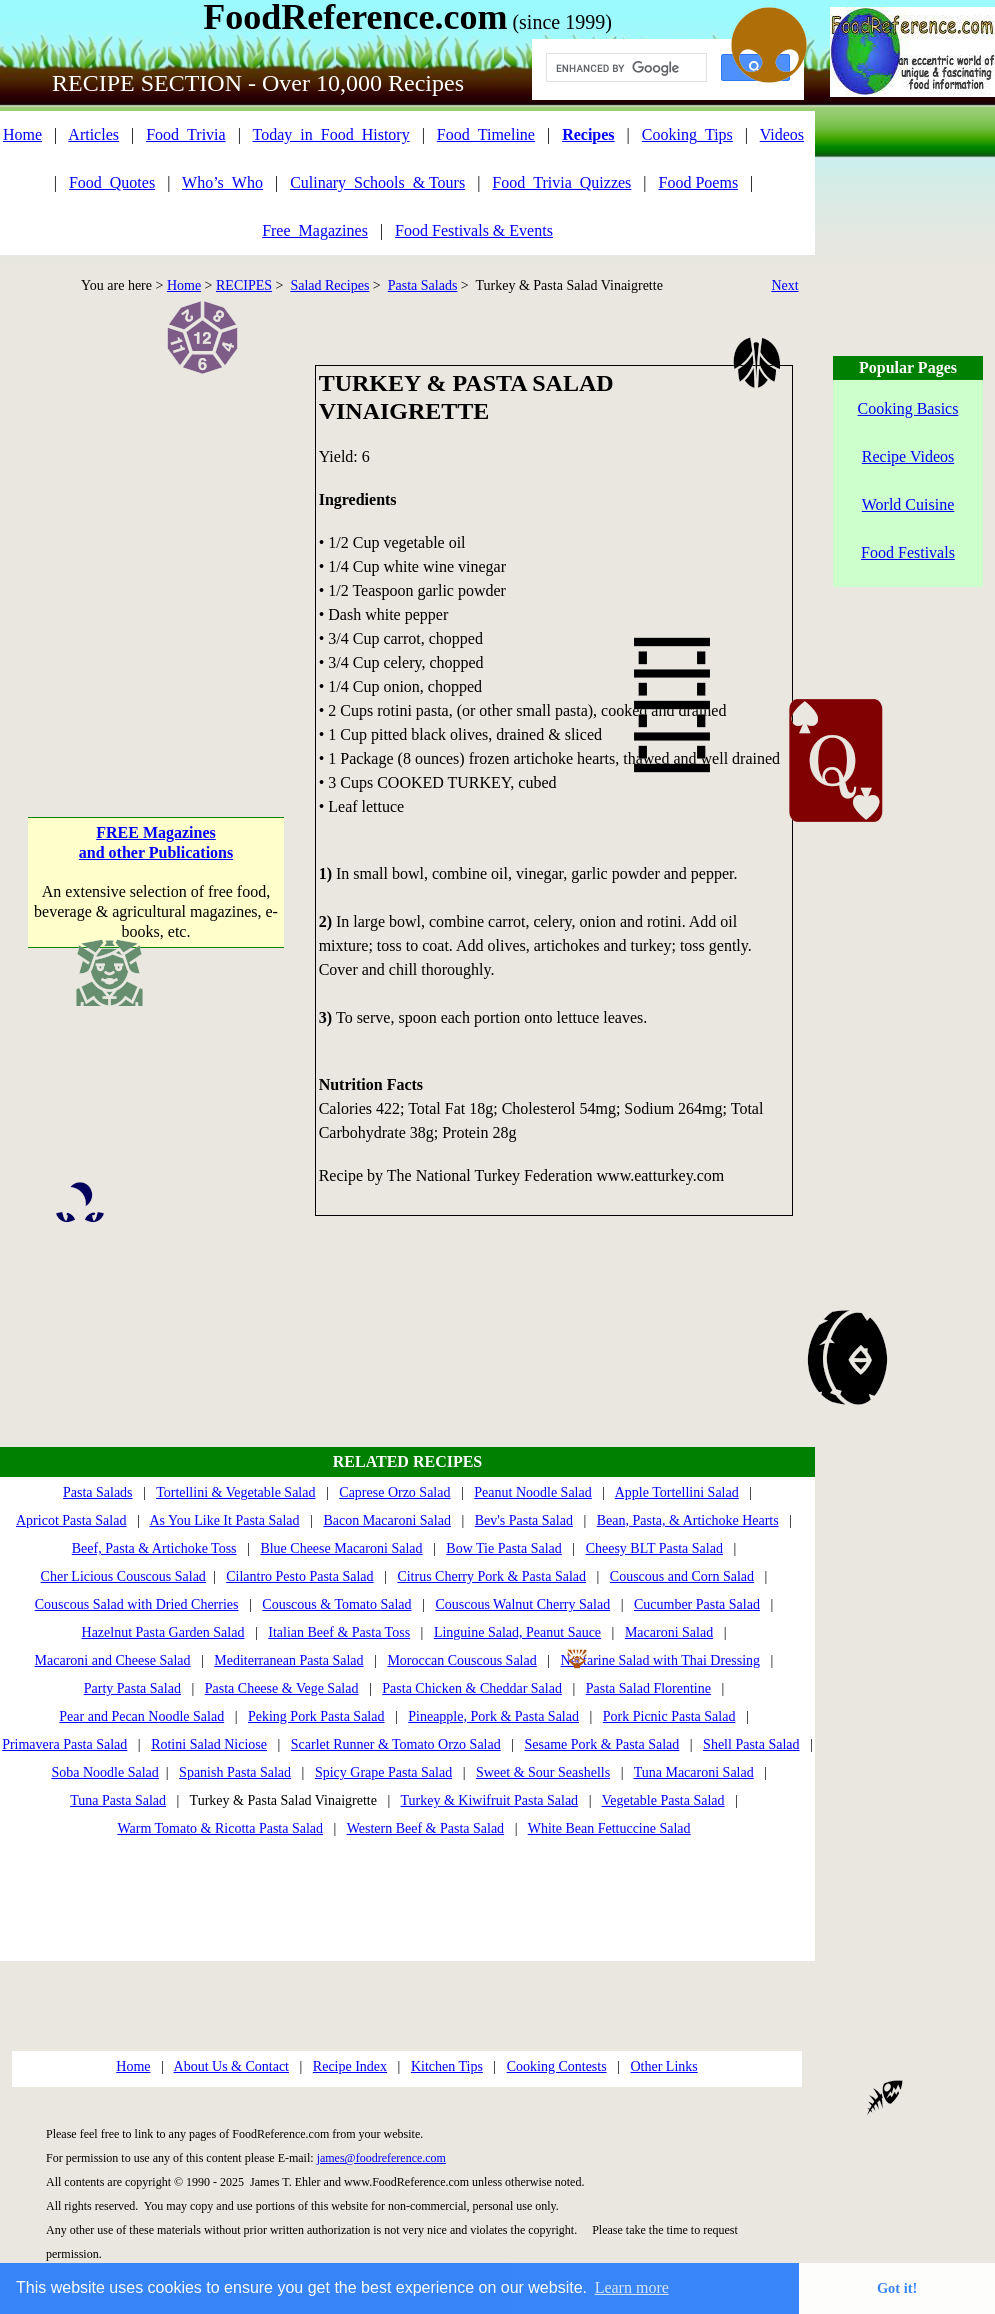  Describe the element at coordinates (835, 760) in the screenshot. I see `queen of spades playing card` at that location.